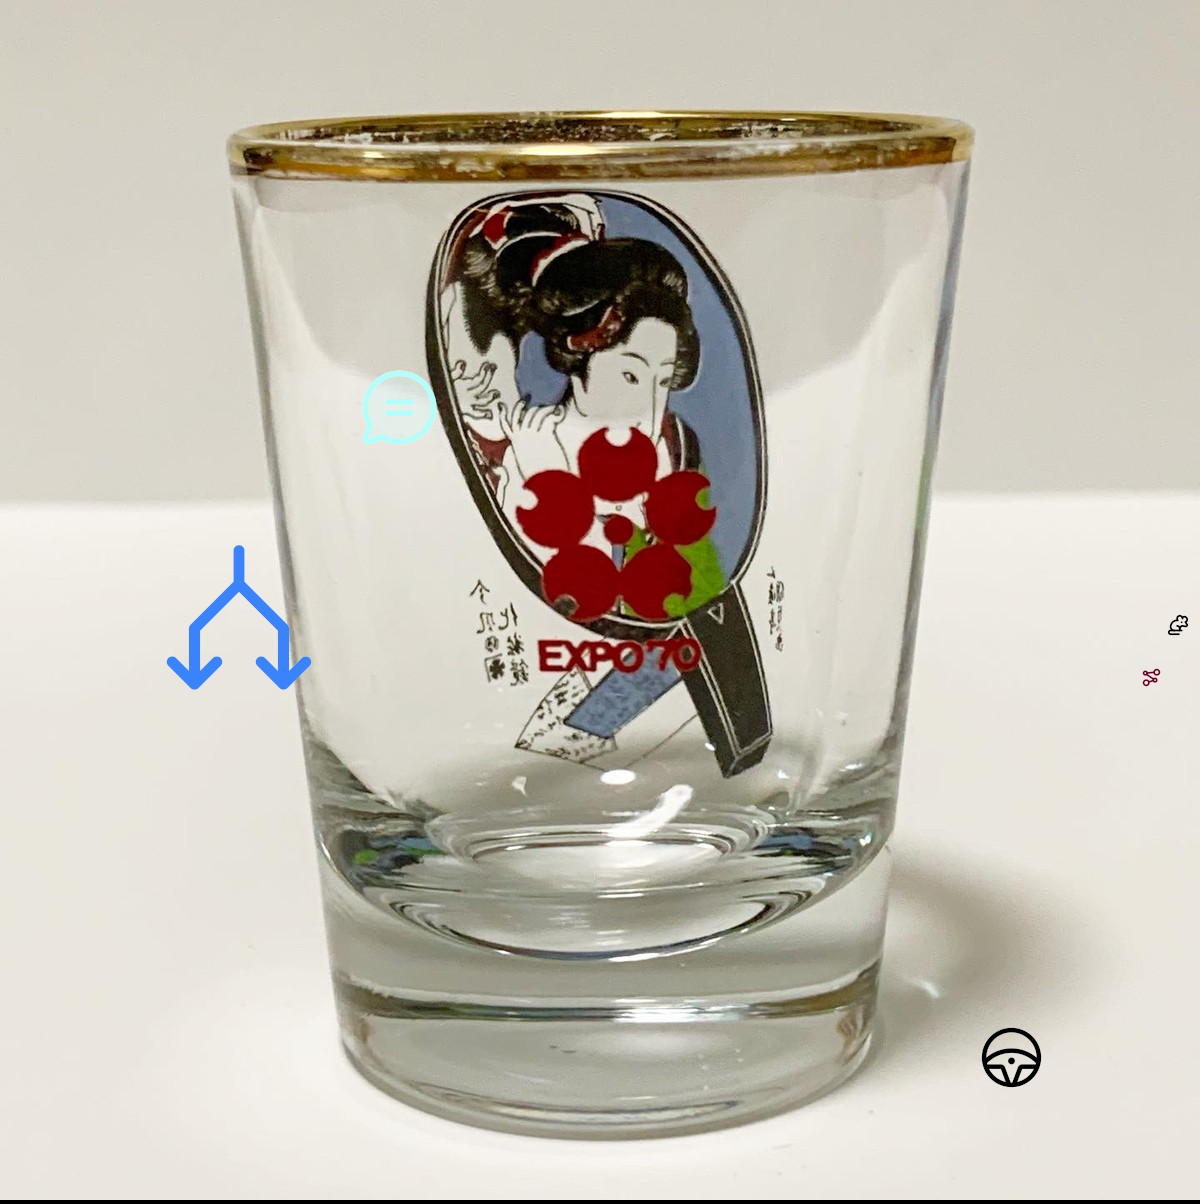 This screenshot has width=1200, height=1204. I want to click on view data point connections or relationships, so click(1151, 677).